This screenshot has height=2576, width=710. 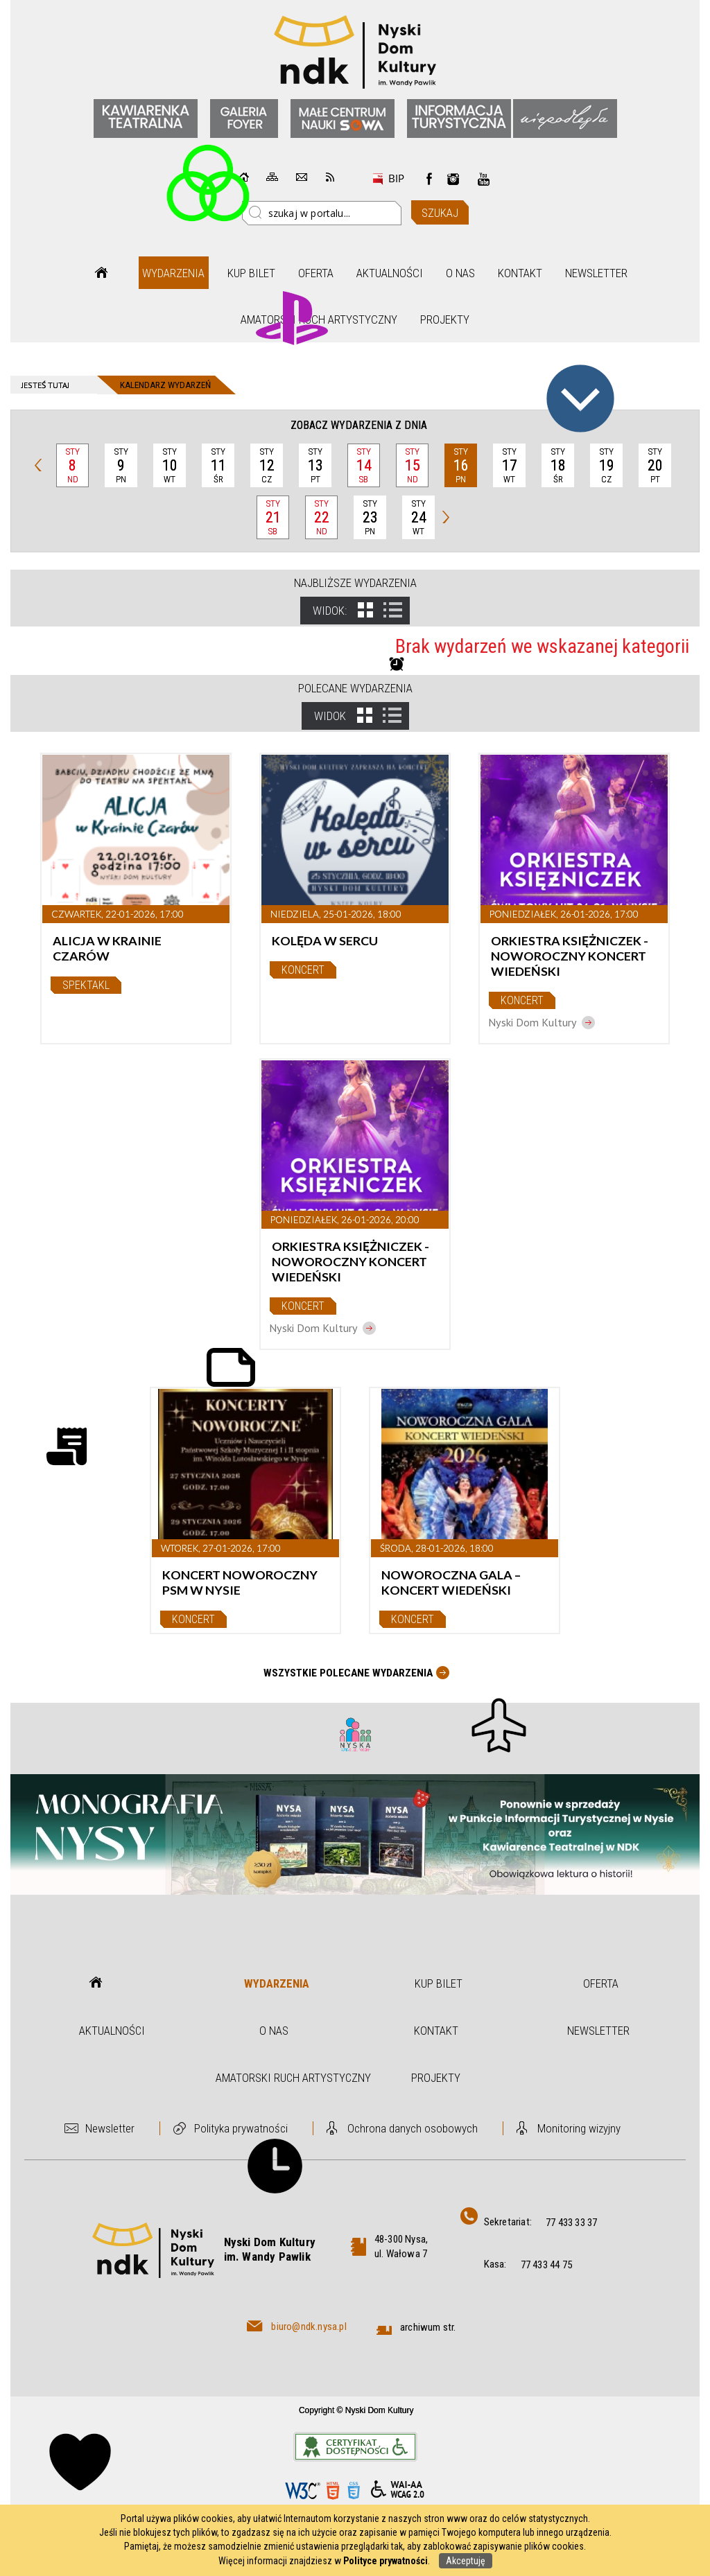 I want to click on adjust color filter settings, so click(x=208, y=183).